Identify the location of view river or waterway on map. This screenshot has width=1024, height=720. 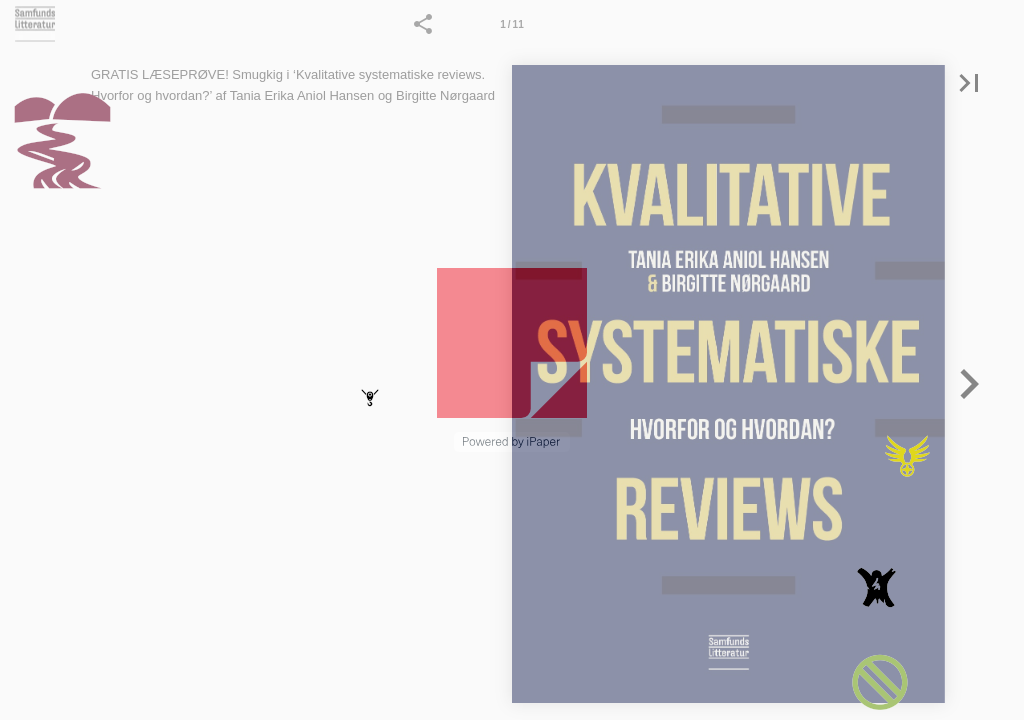
(62, 140).